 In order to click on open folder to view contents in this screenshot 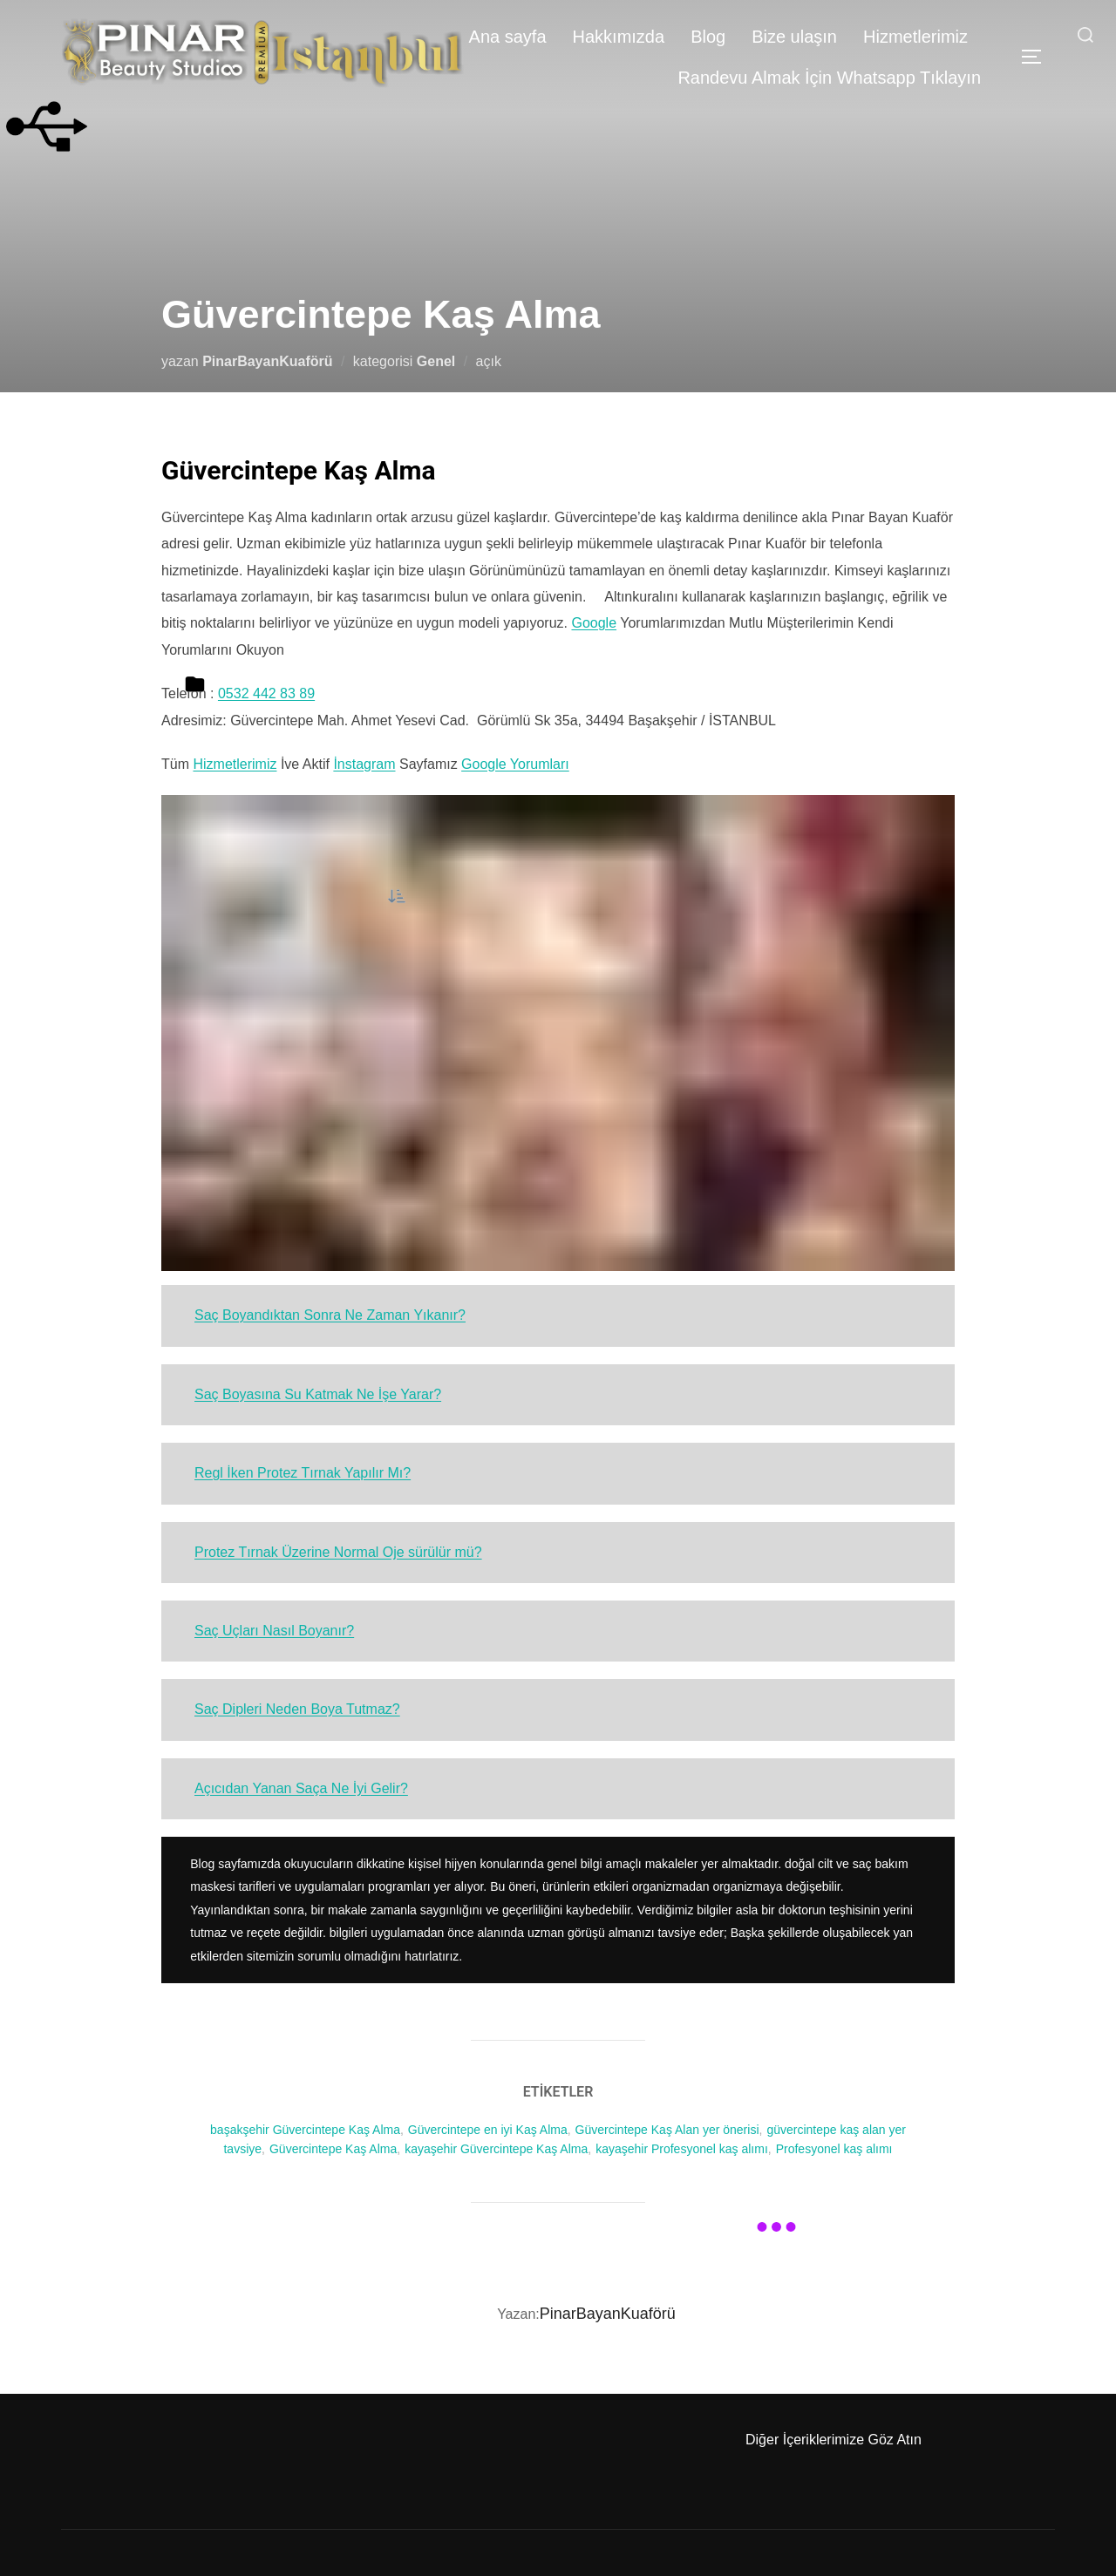, I will do `click(194, 684)`.